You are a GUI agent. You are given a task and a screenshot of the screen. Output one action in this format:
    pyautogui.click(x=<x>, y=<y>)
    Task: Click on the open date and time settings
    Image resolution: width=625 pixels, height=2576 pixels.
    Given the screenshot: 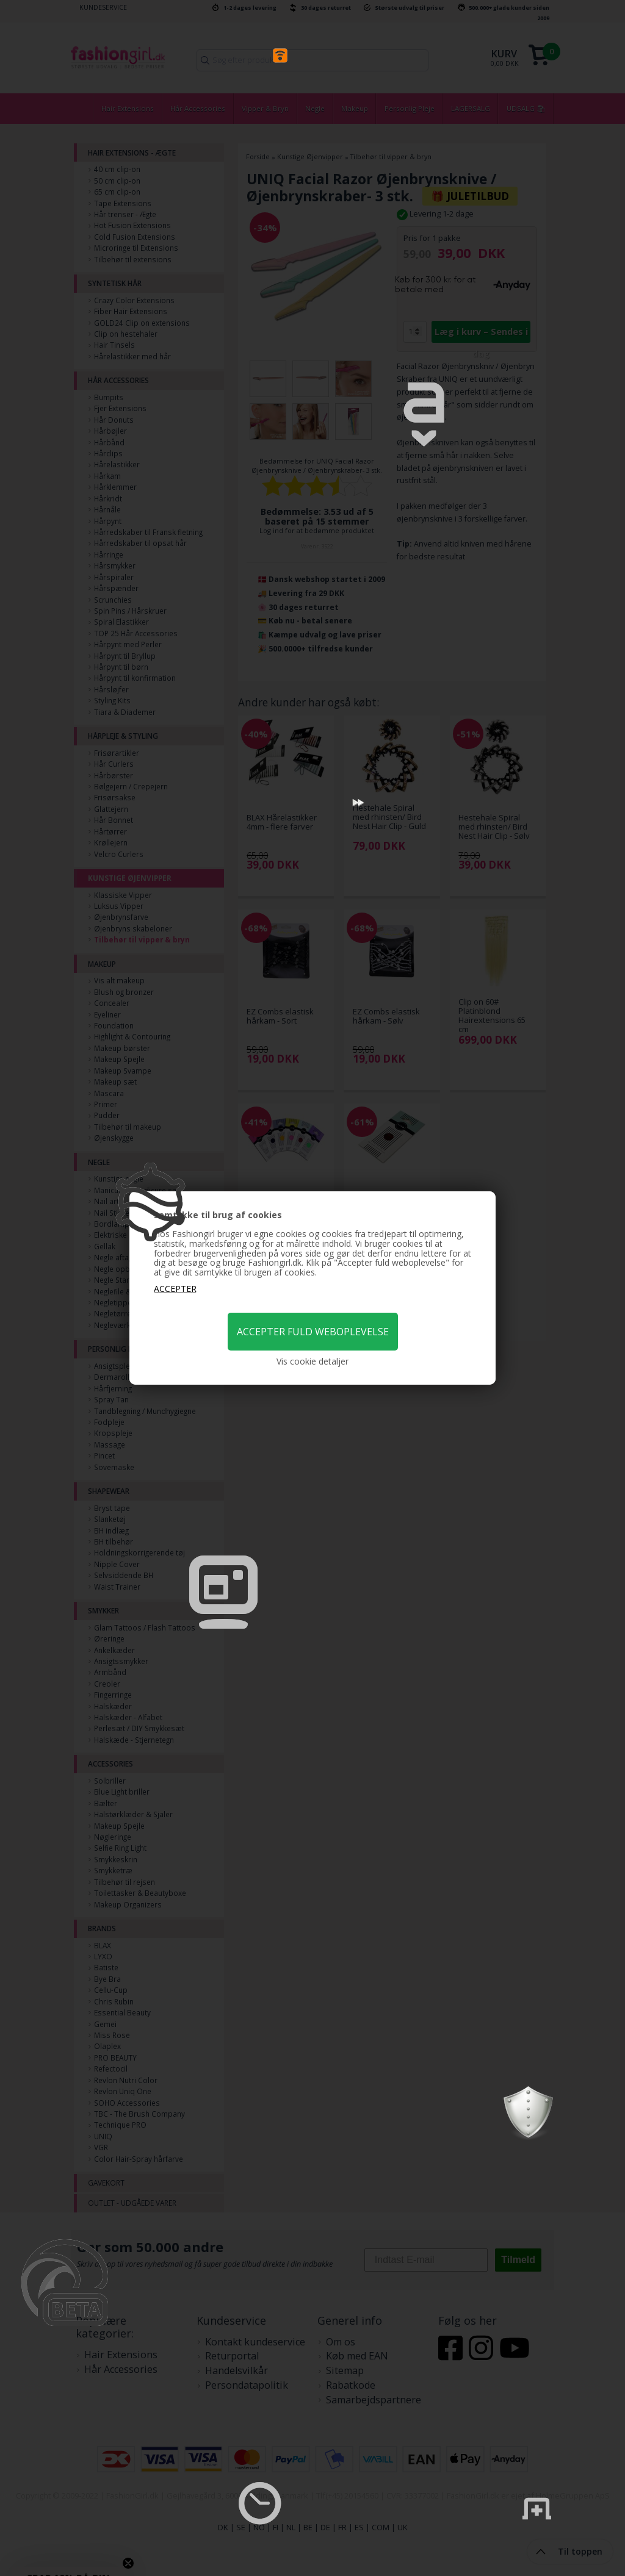 What is the action you would take?
    pyautogui.click(x=261, y=2505)
    